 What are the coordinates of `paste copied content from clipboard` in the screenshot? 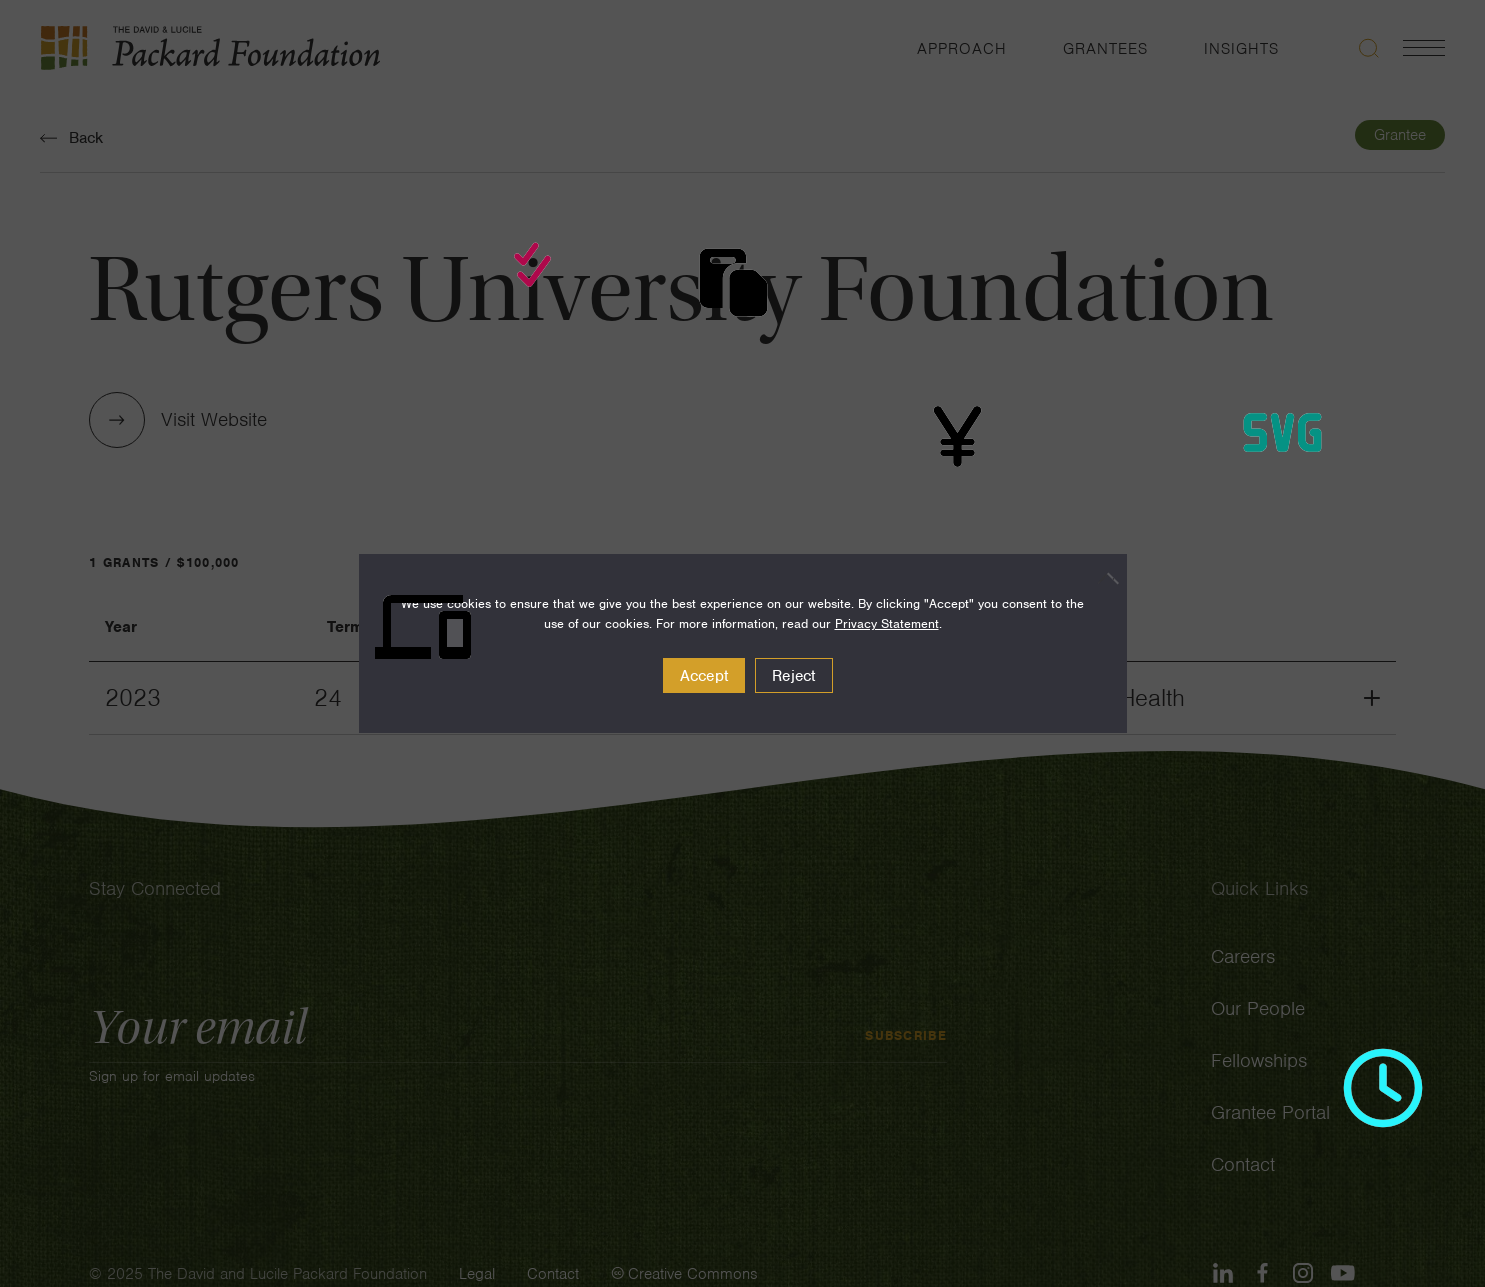 It's located at (733, 282).